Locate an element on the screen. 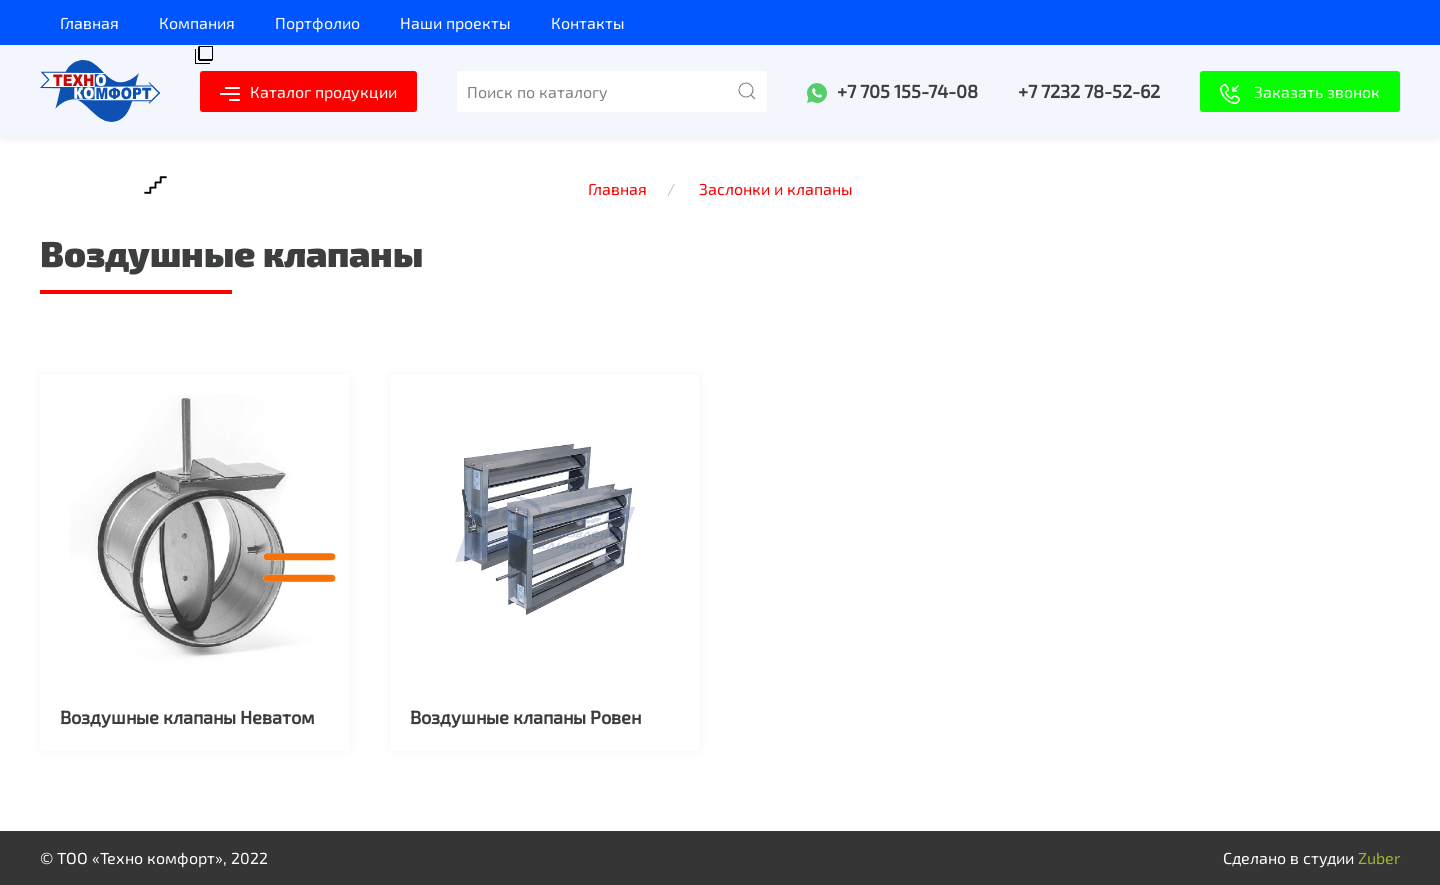 This screenshot has width=1440, height=885. reorder or rearrange items in a list is located at coordinates (299, 567).